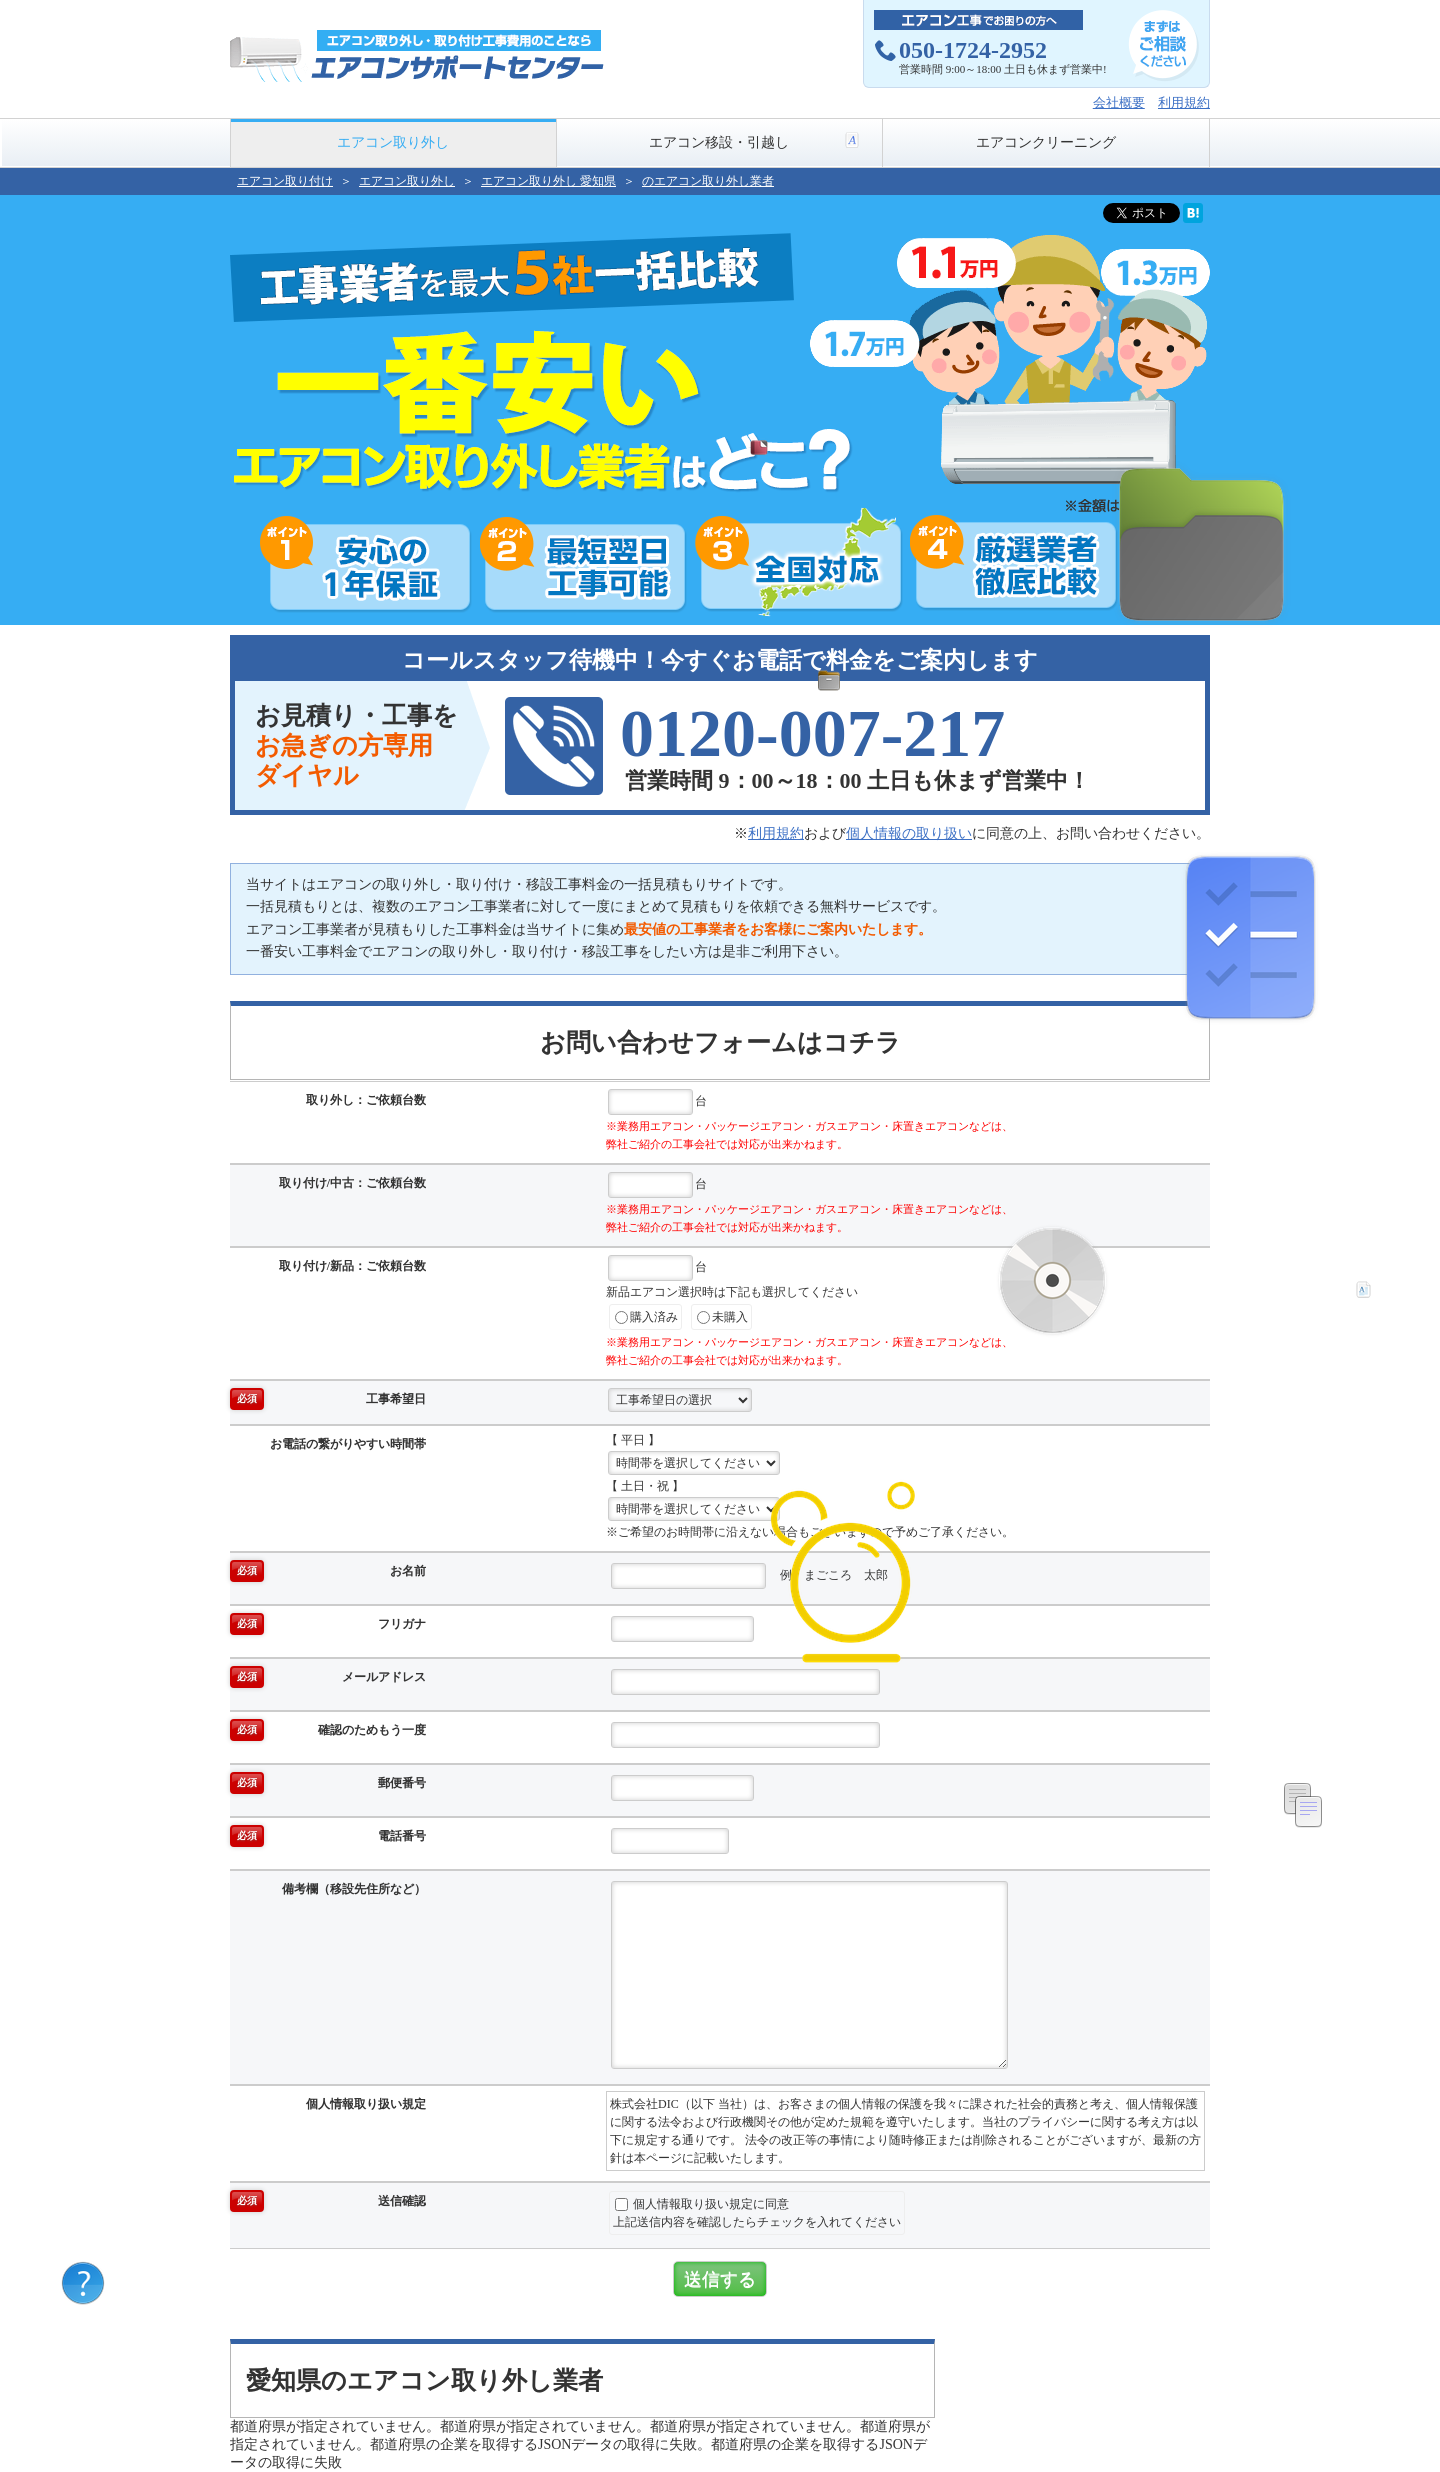 The height and width of the screenshot is (2472, 1440). What do you see at coordinates (1201, 544) in the screenshot?
I see `open folder containing files` at bounding box center [1201, 544].